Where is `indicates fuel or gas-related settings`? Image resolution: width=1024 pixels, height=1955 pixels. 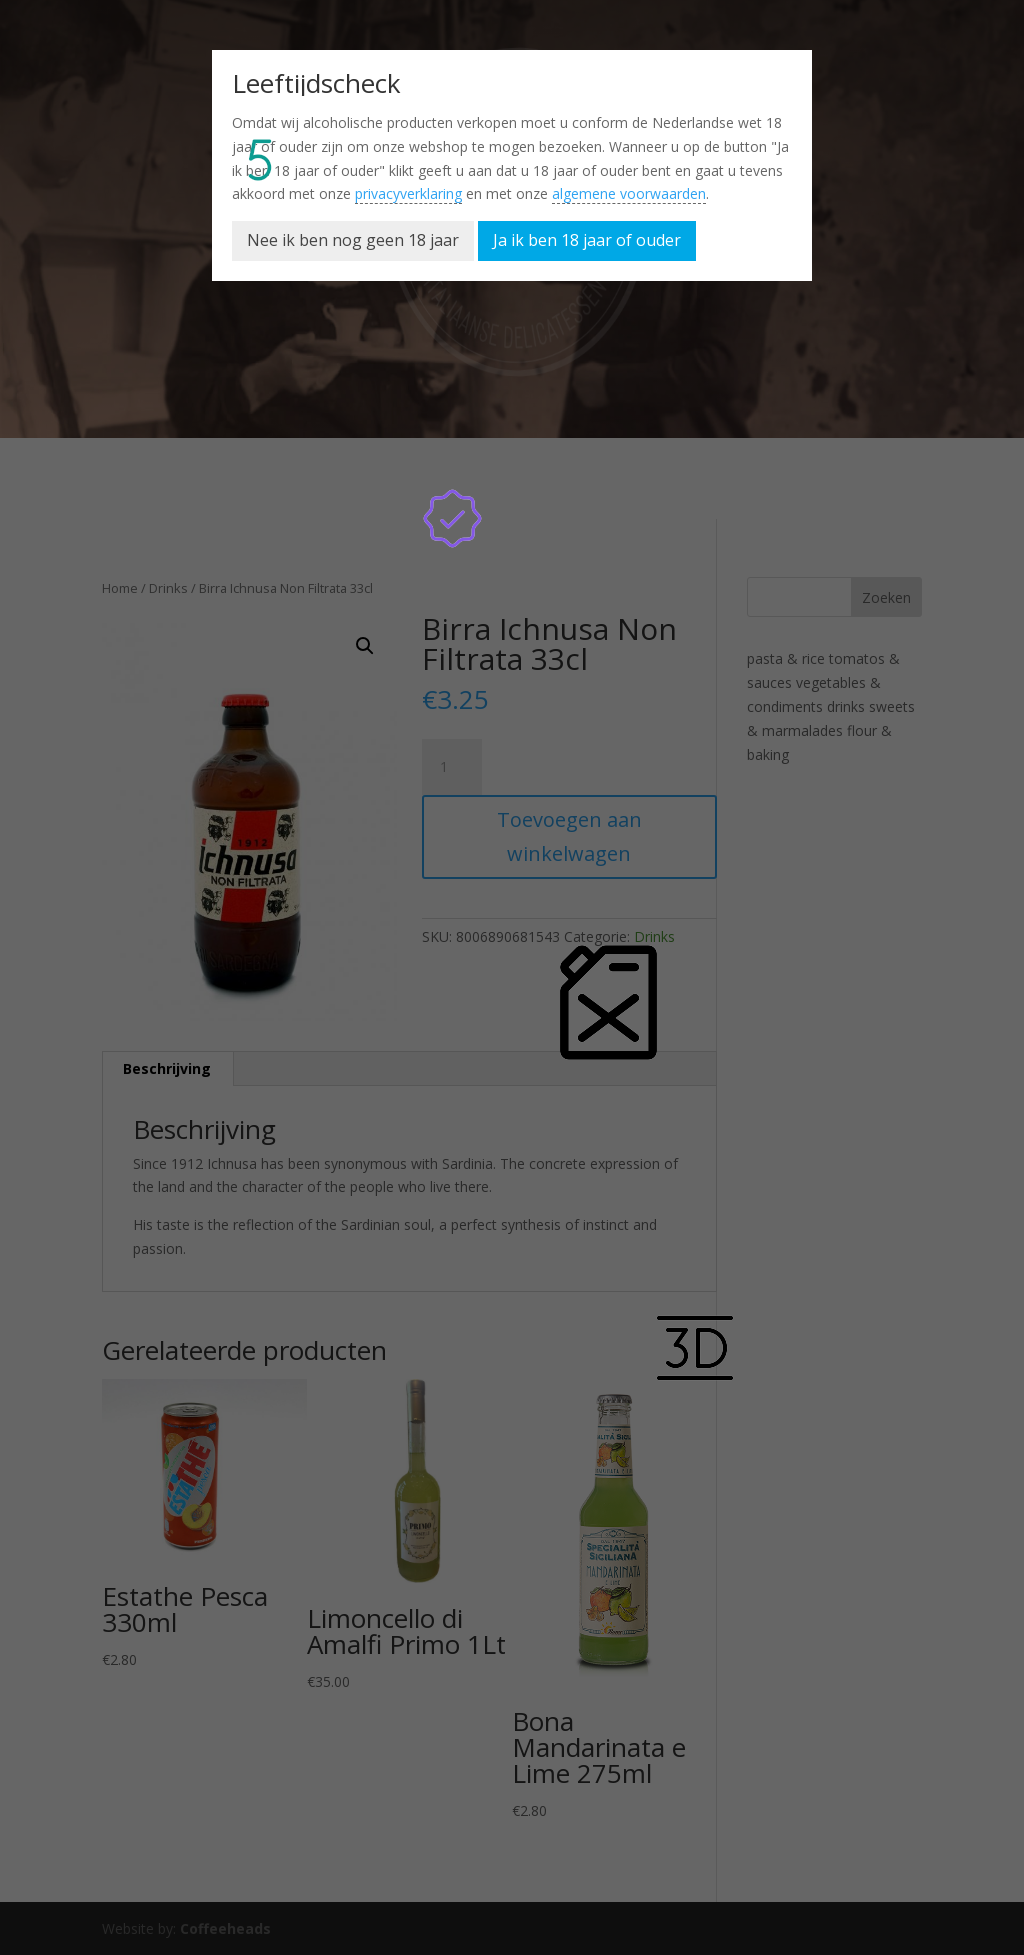
indicates fuel or gas-related settings is located at coordinates (608, 1002).